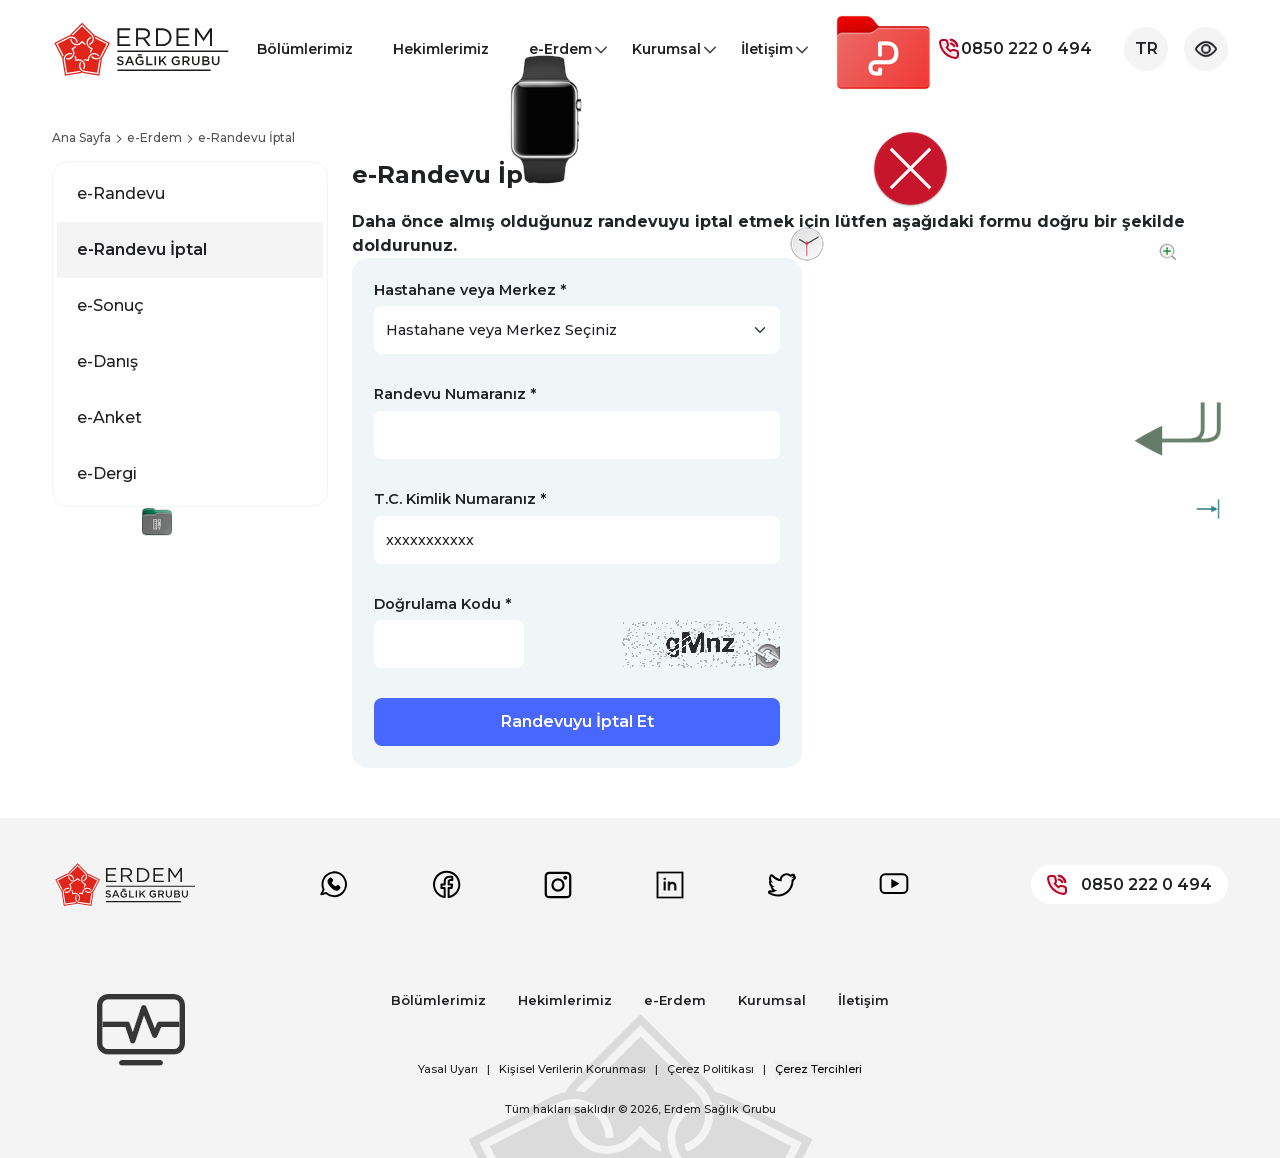 The image size is (1280, 1158). What do you see at coordinates (883, 55) in the screenshot?
I see `open folder containing WPS PDF documents` at bounding box center [883, 55].